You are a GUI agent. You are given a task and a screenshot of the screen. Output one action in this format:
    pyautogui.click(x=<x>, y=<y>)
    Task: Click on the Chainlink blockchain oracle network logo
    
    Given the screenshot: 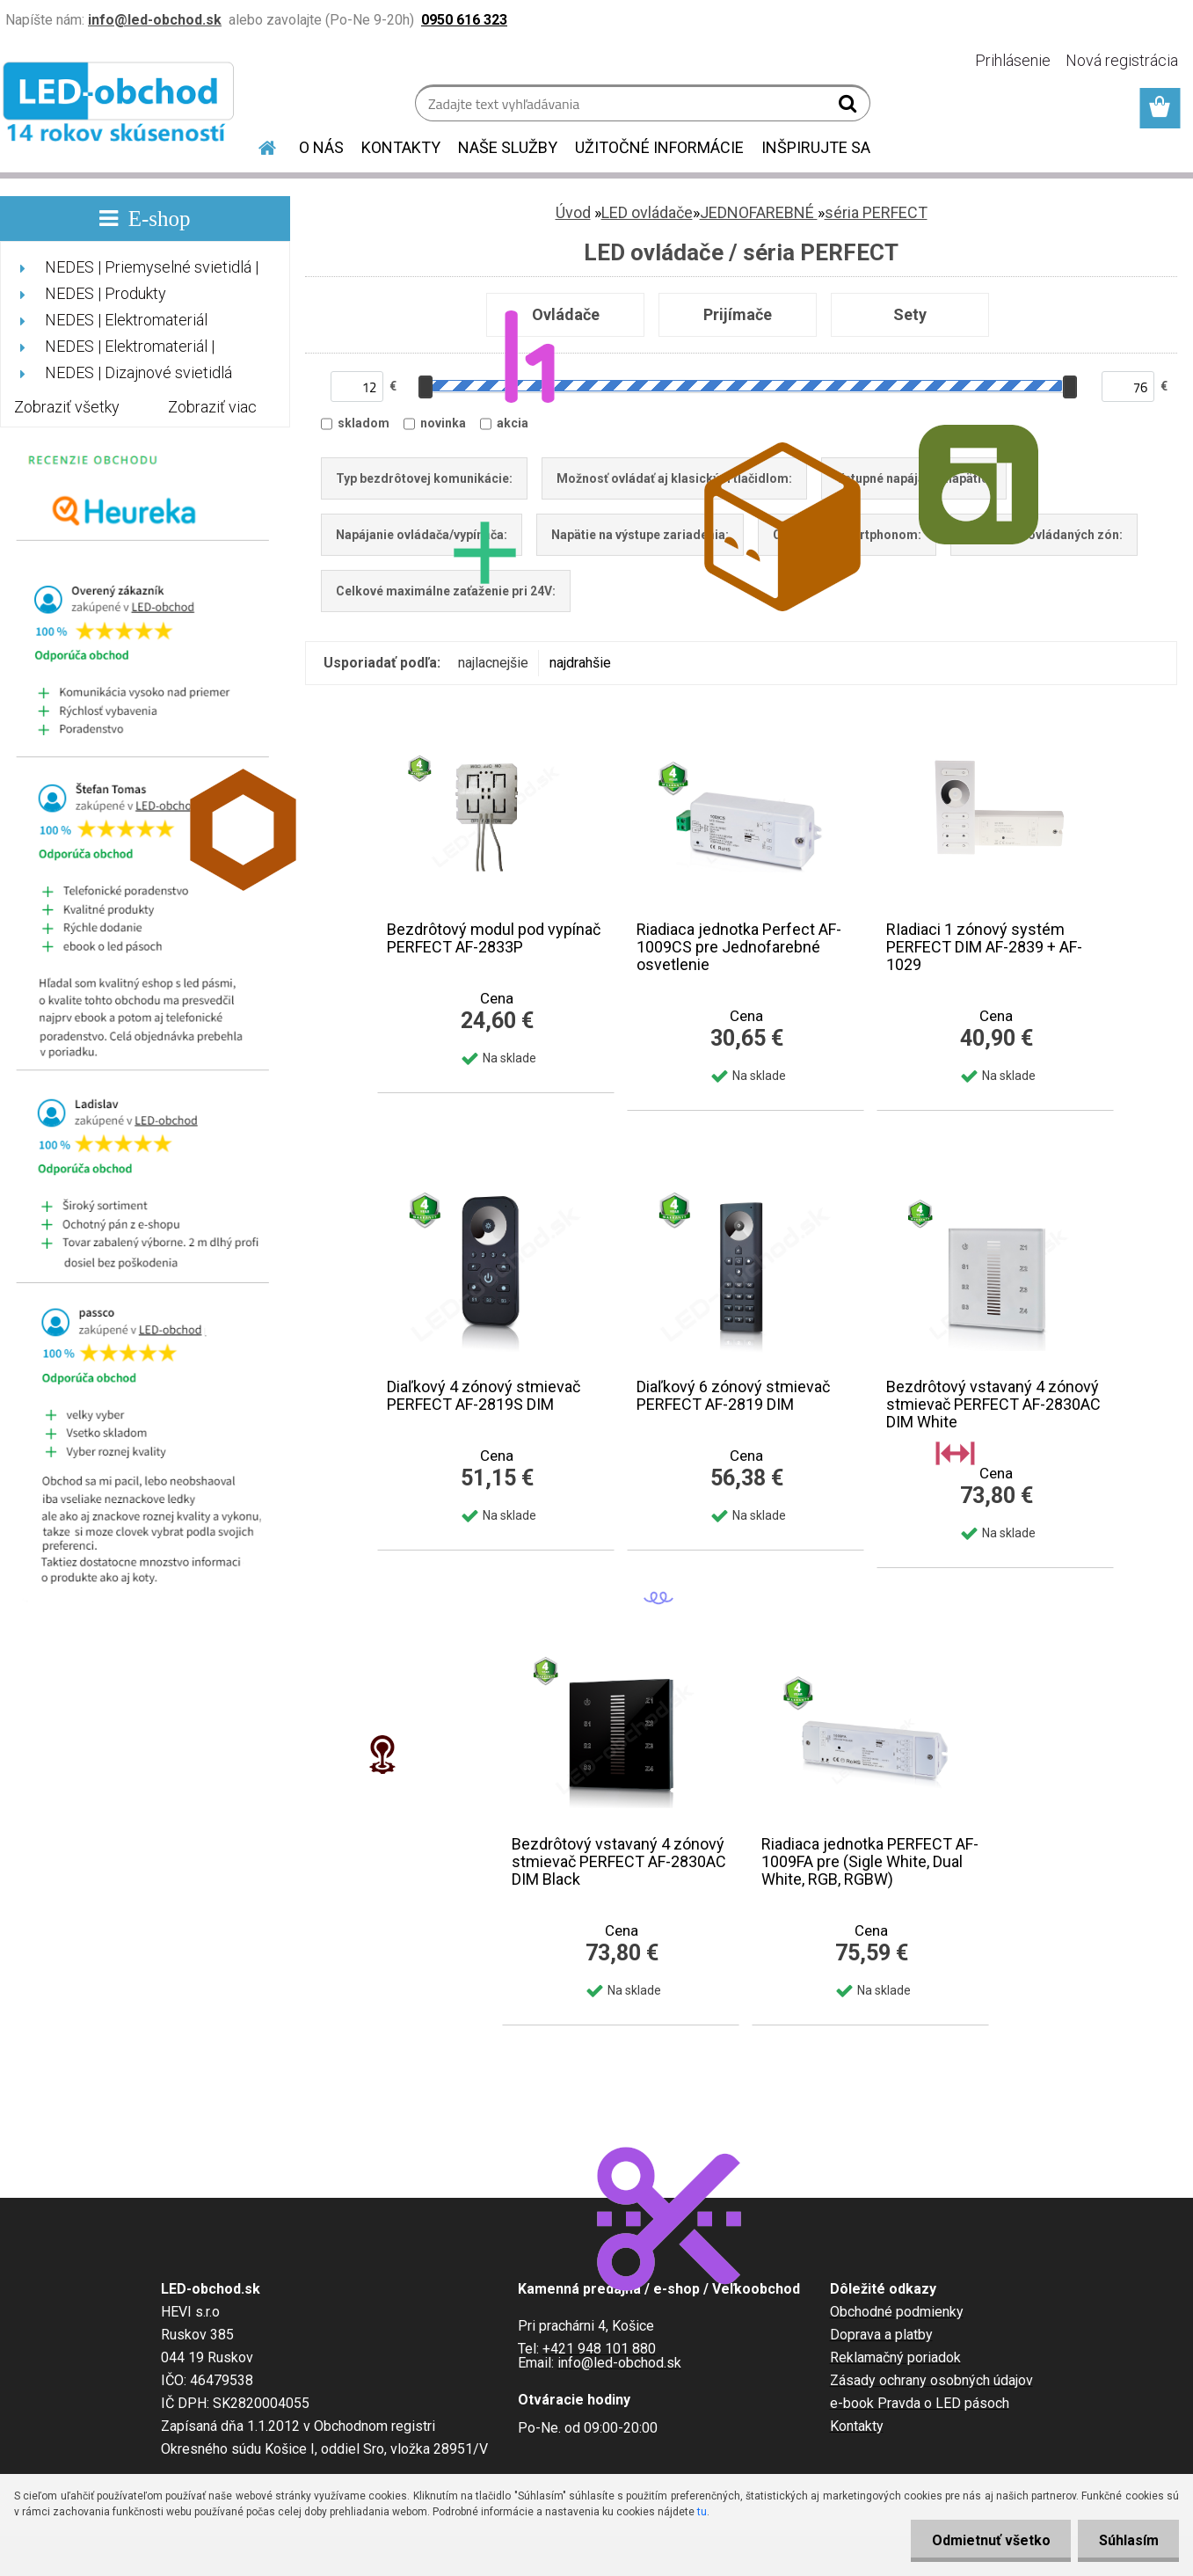 What is the action you would take?
    pyautogui.click(x=243, y=829)
    